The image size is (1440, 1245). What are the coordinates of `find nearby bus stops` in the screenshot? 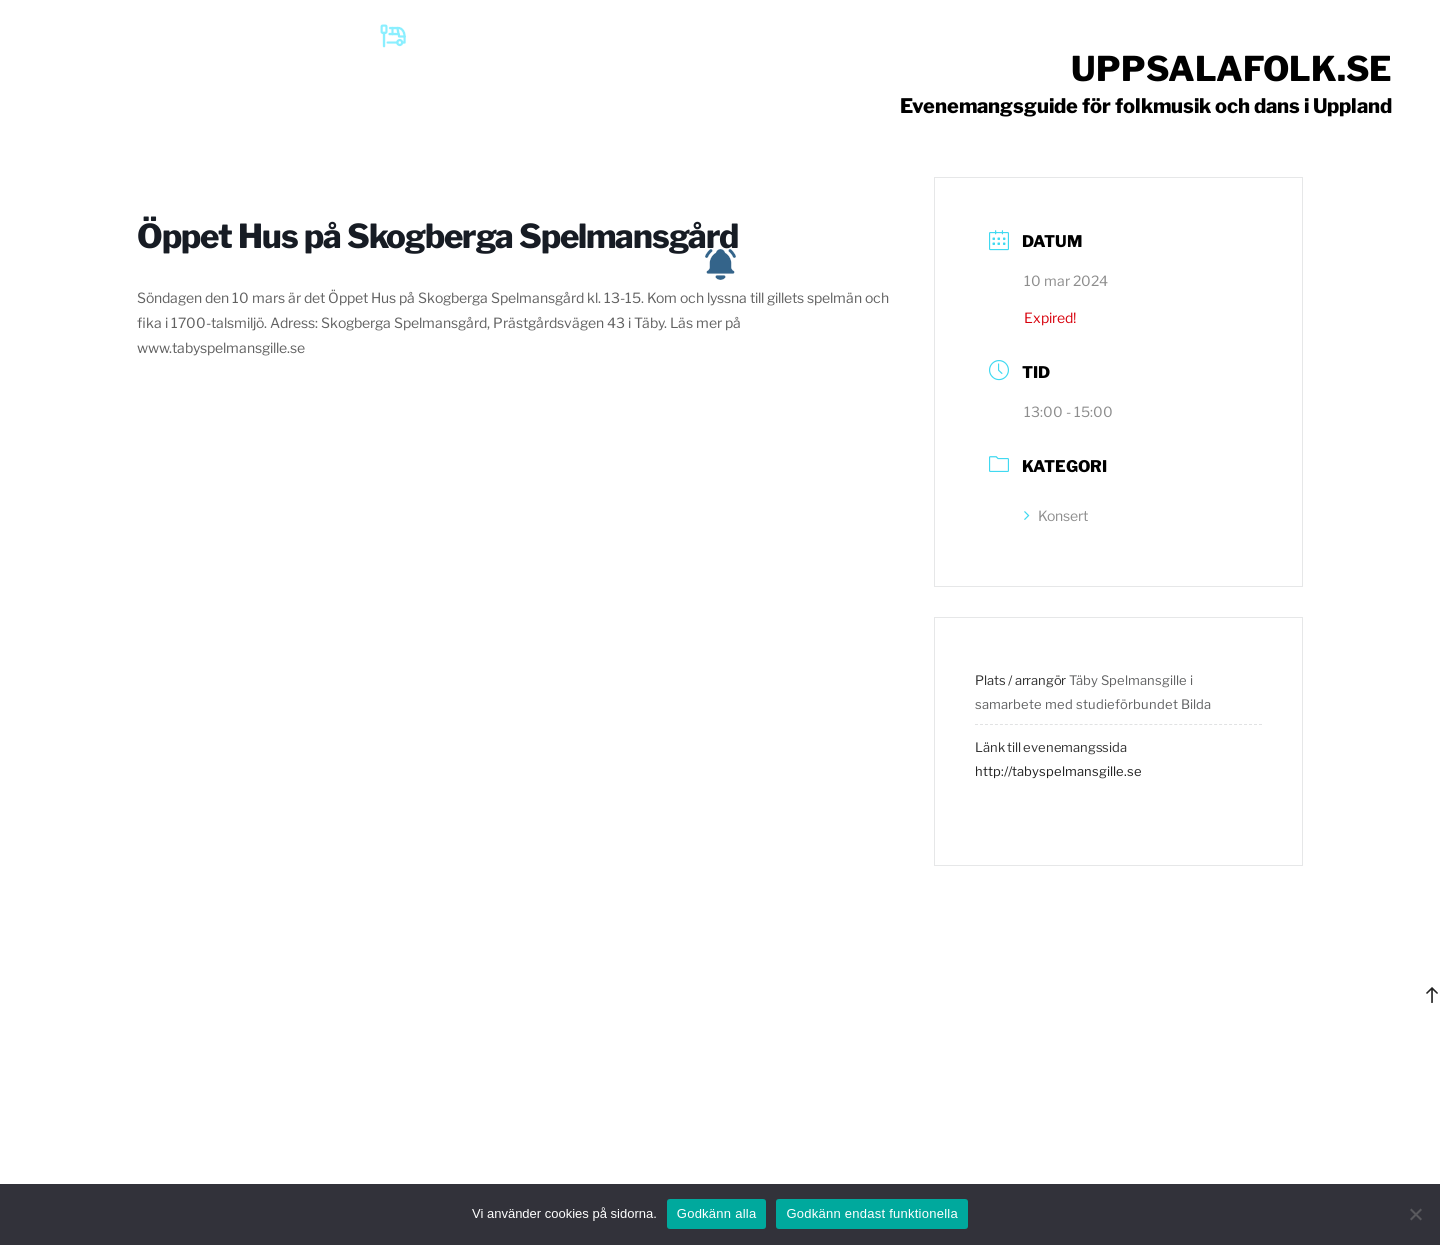 It's located at (392, 36).